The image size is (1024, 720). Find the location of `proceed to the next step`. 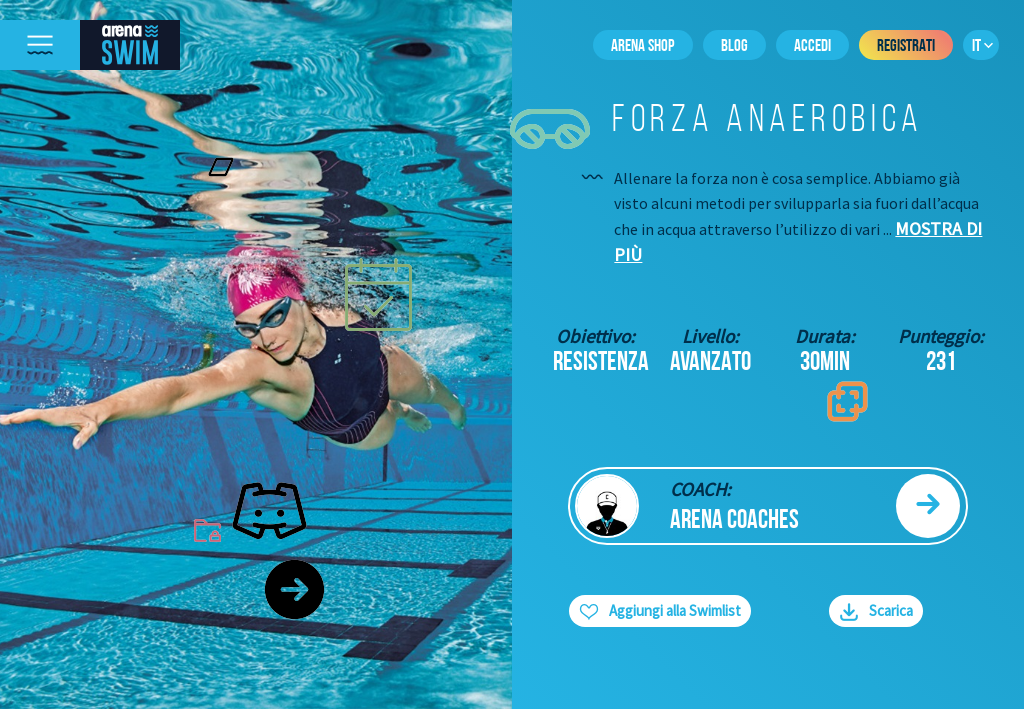

proceed to the next step is located at coordinates (294, 589).